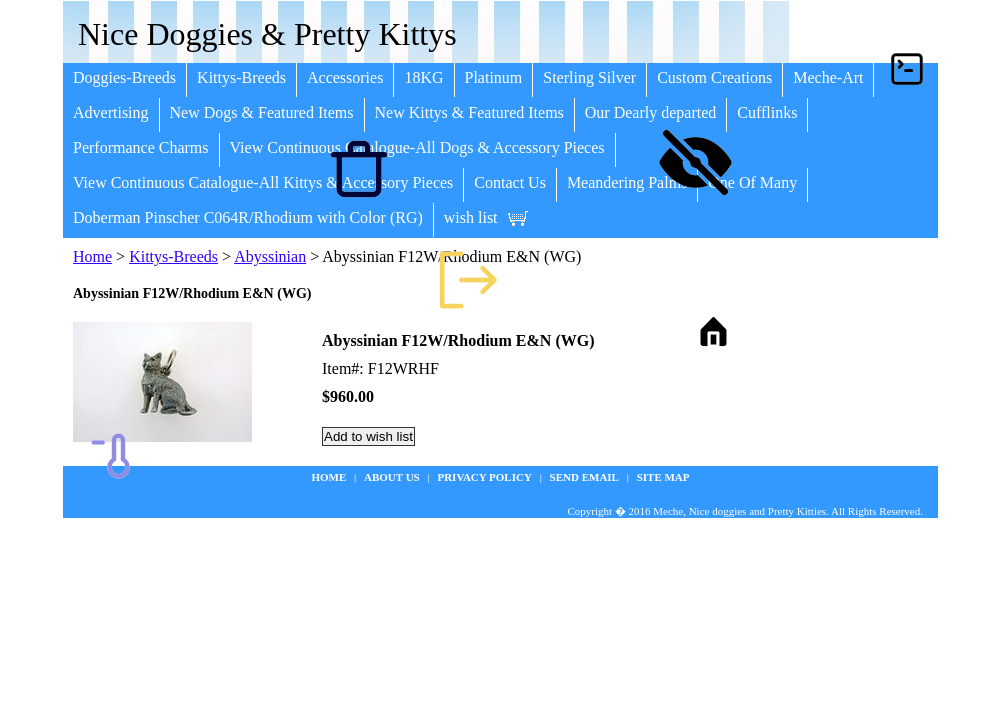  I want to click on delete this item, so click(359, 169).